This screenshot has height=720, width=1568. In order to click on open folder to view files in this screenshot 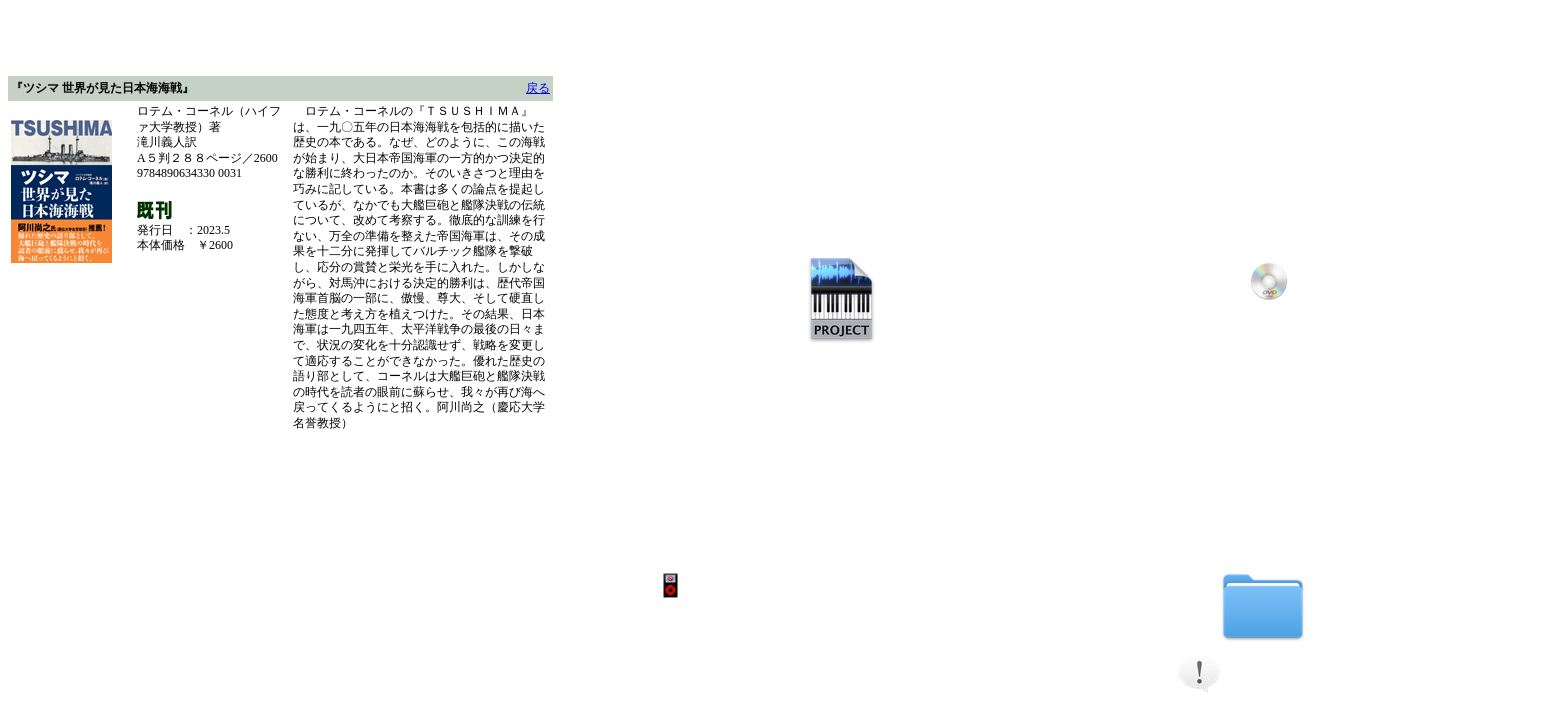, I will do `click(1263, 606)`.